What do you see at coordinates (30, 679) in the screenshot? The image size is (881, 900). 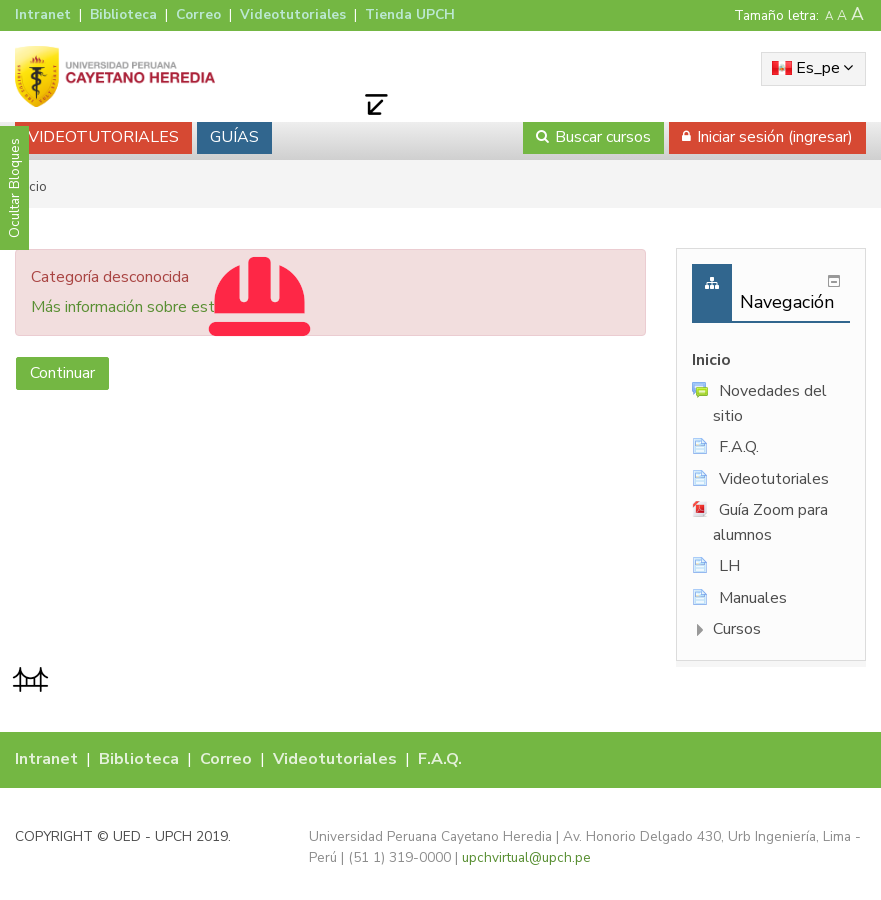 I see `view bridge or crossing information` at bounding box center [30, 679].